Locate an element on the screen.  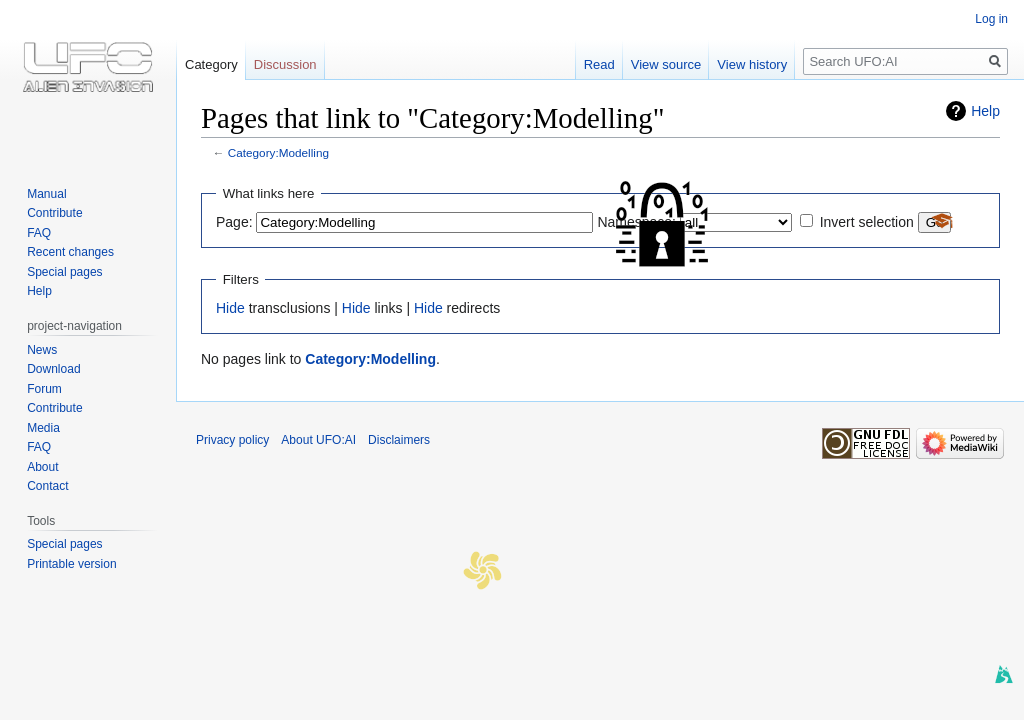
indicates a secure encrypted connection is located at coordinates (662, 225).